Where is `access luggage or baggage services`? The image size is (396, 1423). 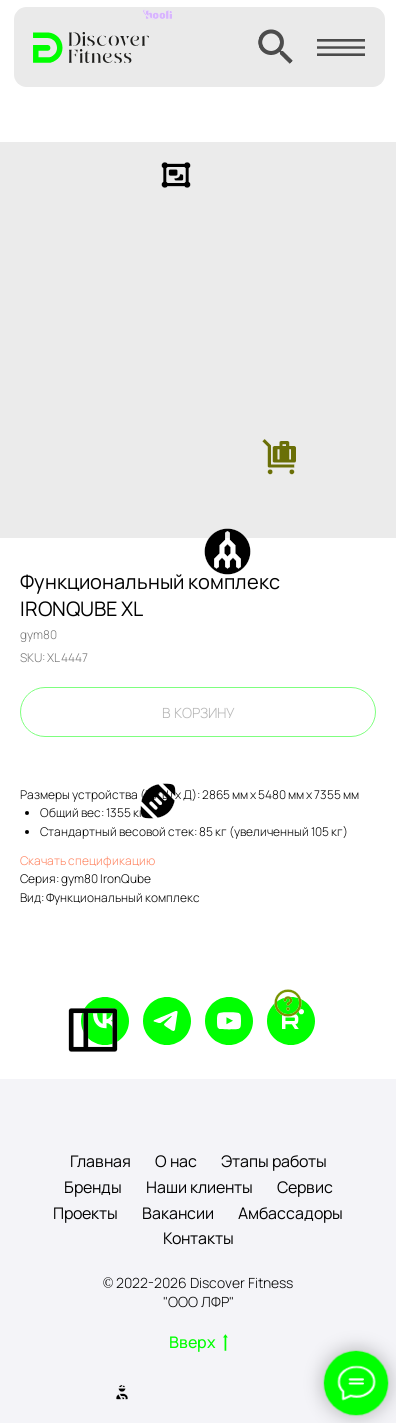
access luggage or baggage services is located at coordinates (281, 456).